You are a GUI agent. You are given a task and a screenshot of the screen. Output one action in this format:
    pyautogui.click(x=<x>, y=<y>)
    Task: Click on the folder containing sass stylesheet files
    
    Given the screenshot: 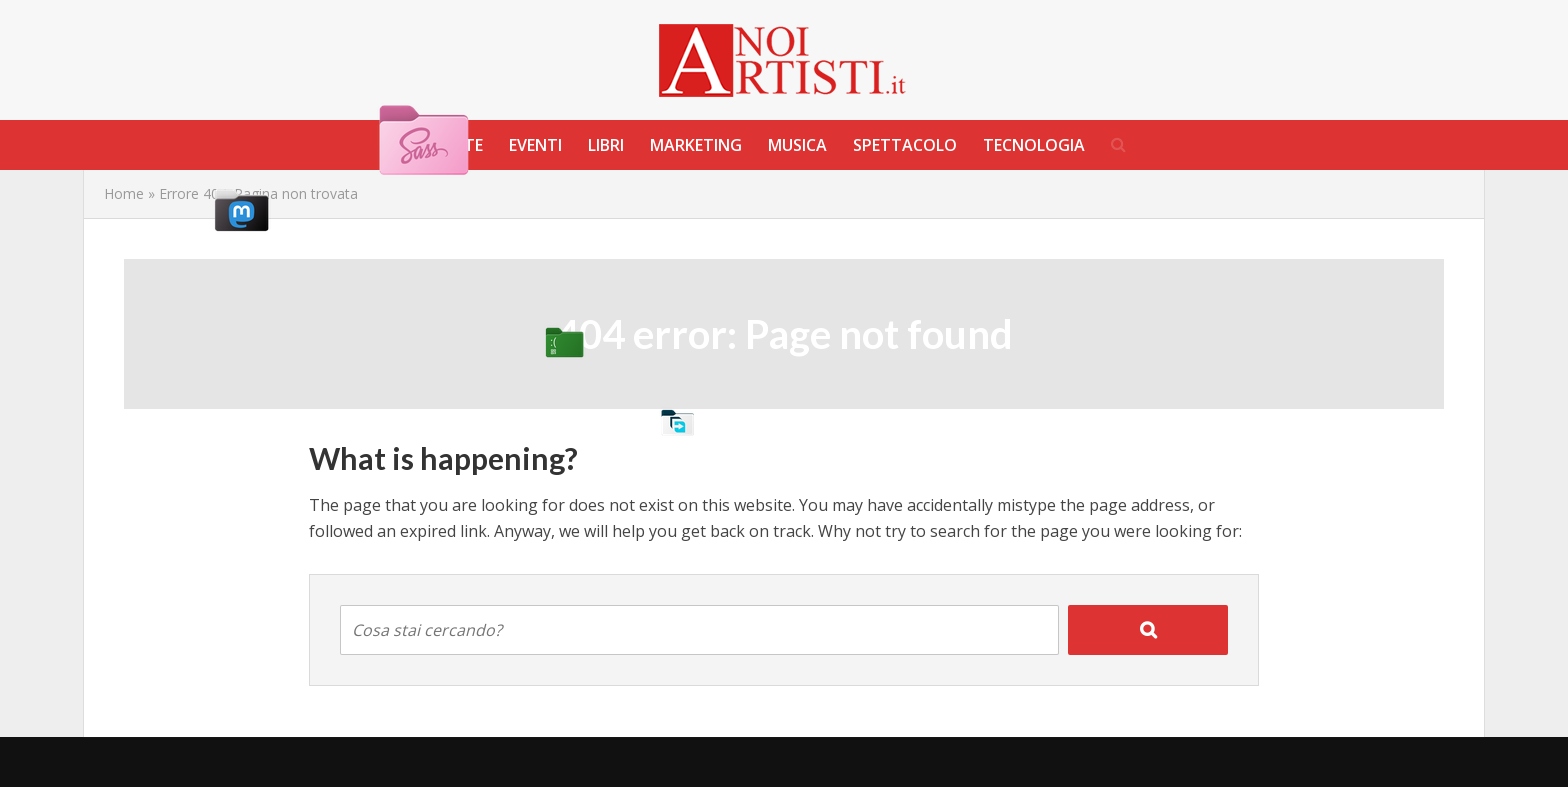 What is the action you would take?
    pyautogui.click(x=423, y=142)
    